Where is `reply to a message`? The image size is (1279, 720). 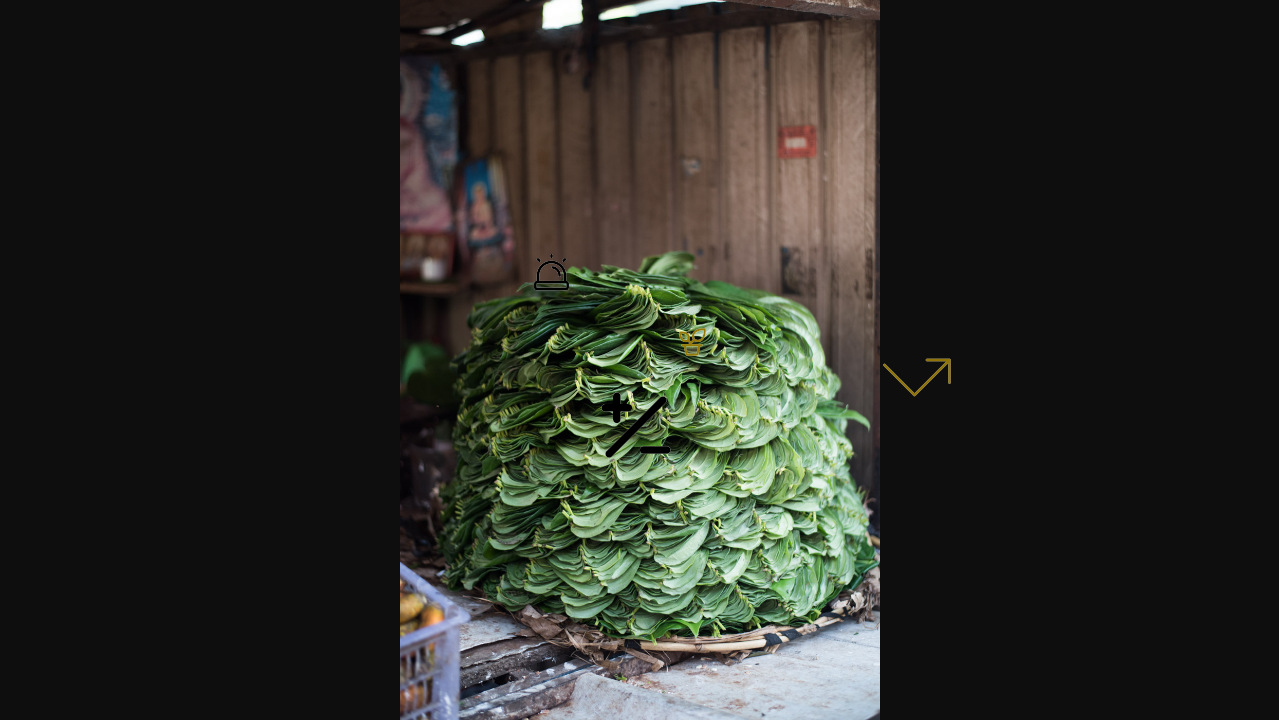
reply to a message is located at coordinates (917, 375).